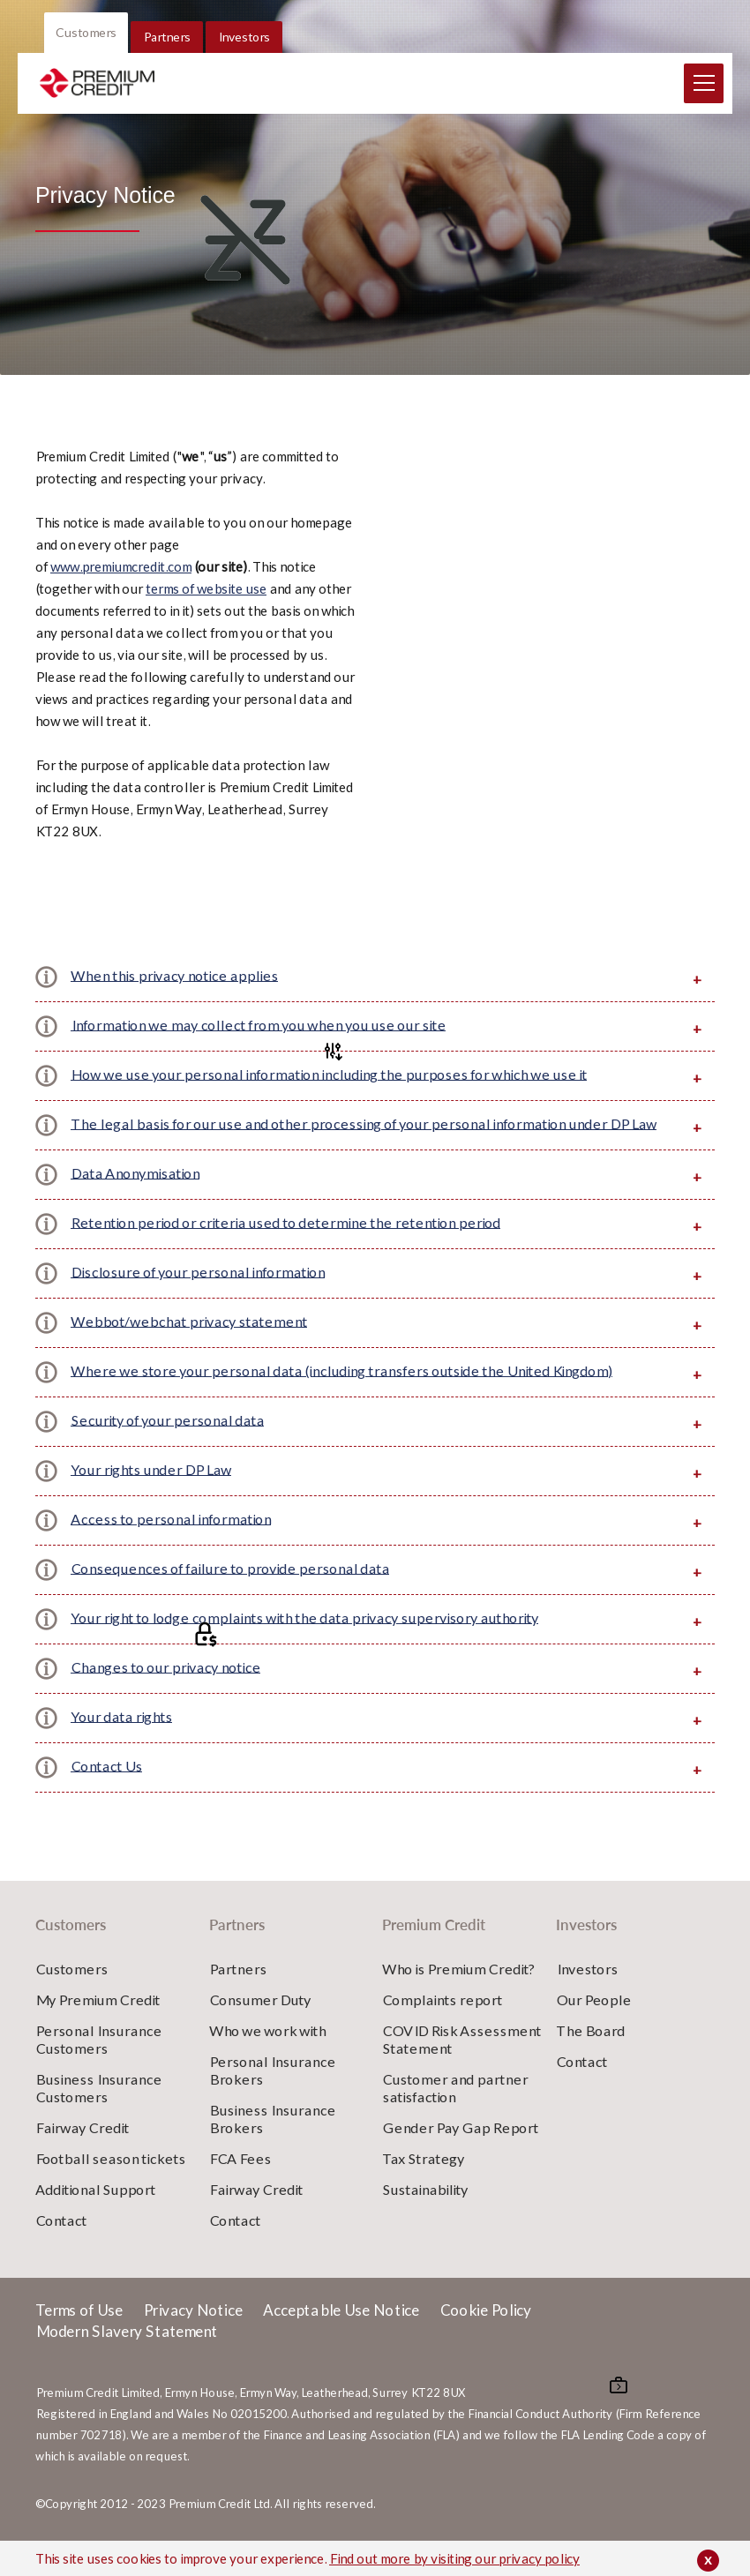 This screenshot has height=2576, width=750. What do you see at coordinates (333, 1051) in the screenshot?
I see `adjust settings or preferences` at bounding box center [333, 1051].